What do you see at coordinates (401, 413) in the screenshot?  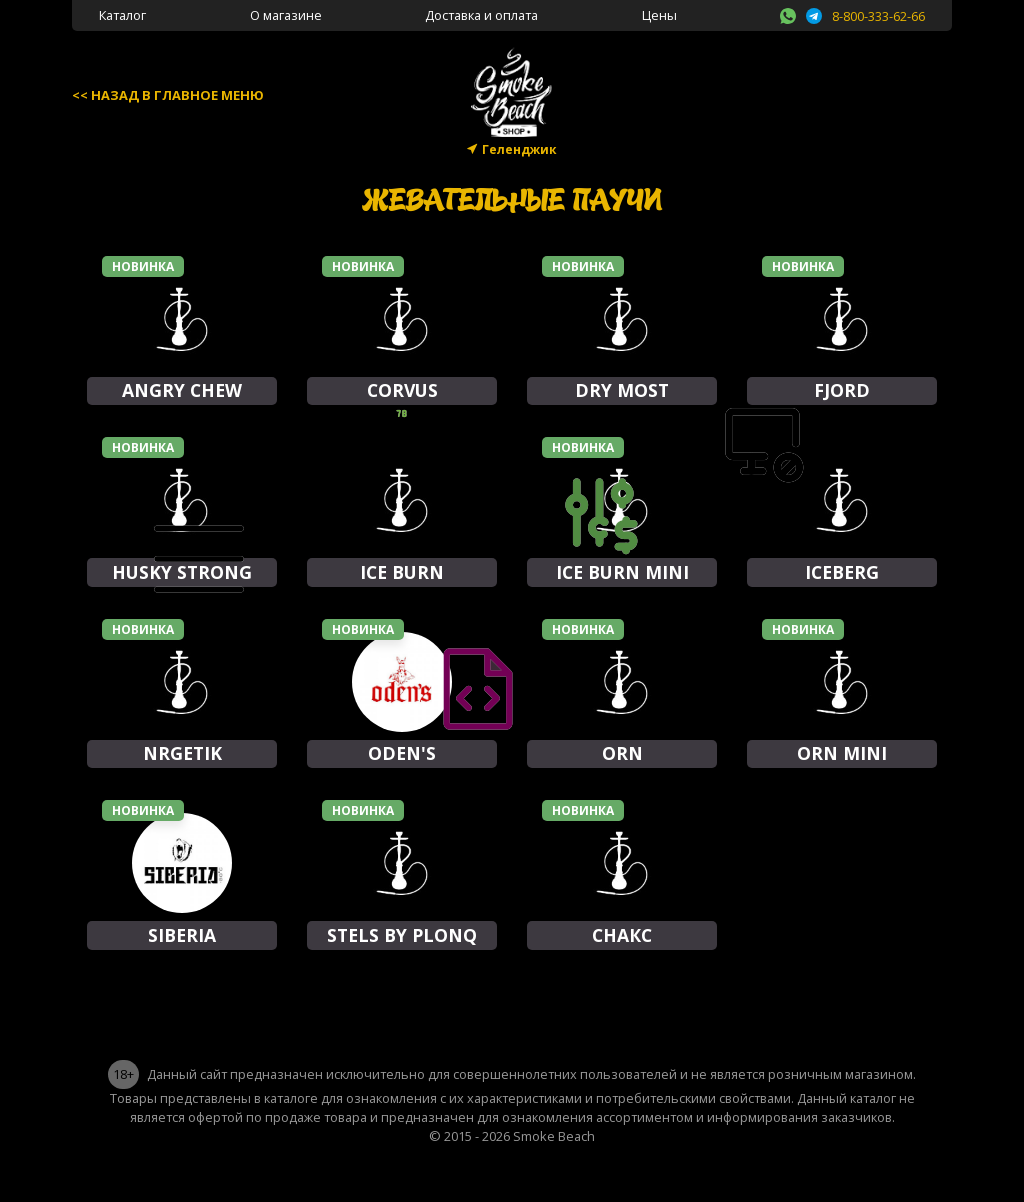 I see `indicates item number 78 in a list or sequence` at bounding box center [401, 413].